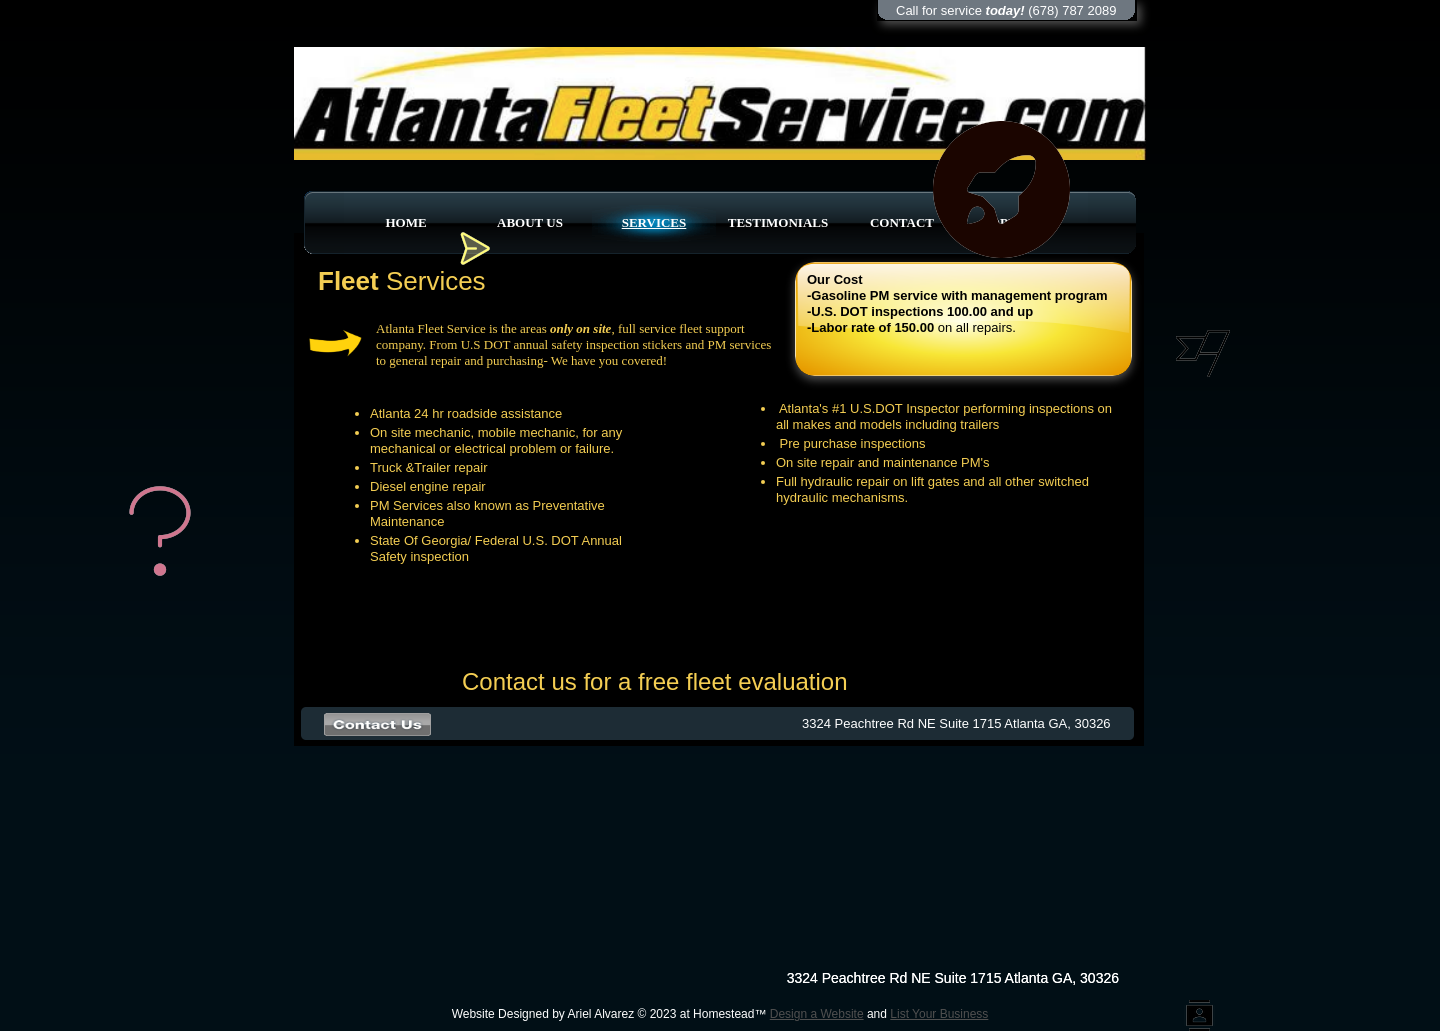 The image size is (1440, 1031). Describe the element at coordinates (1199, 1015) in the screenshot. I see `access your contacts list` at that location.